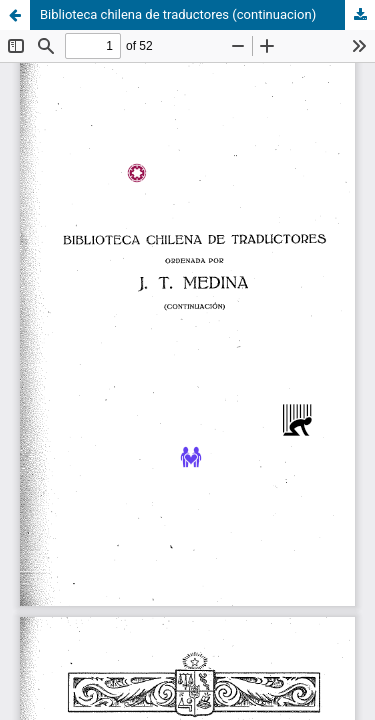 This screenshot has width=375, height=720. Describe the element at coordinates (297, 420) in the screenshot. I see `indicates a defeated or game over state` at that location.